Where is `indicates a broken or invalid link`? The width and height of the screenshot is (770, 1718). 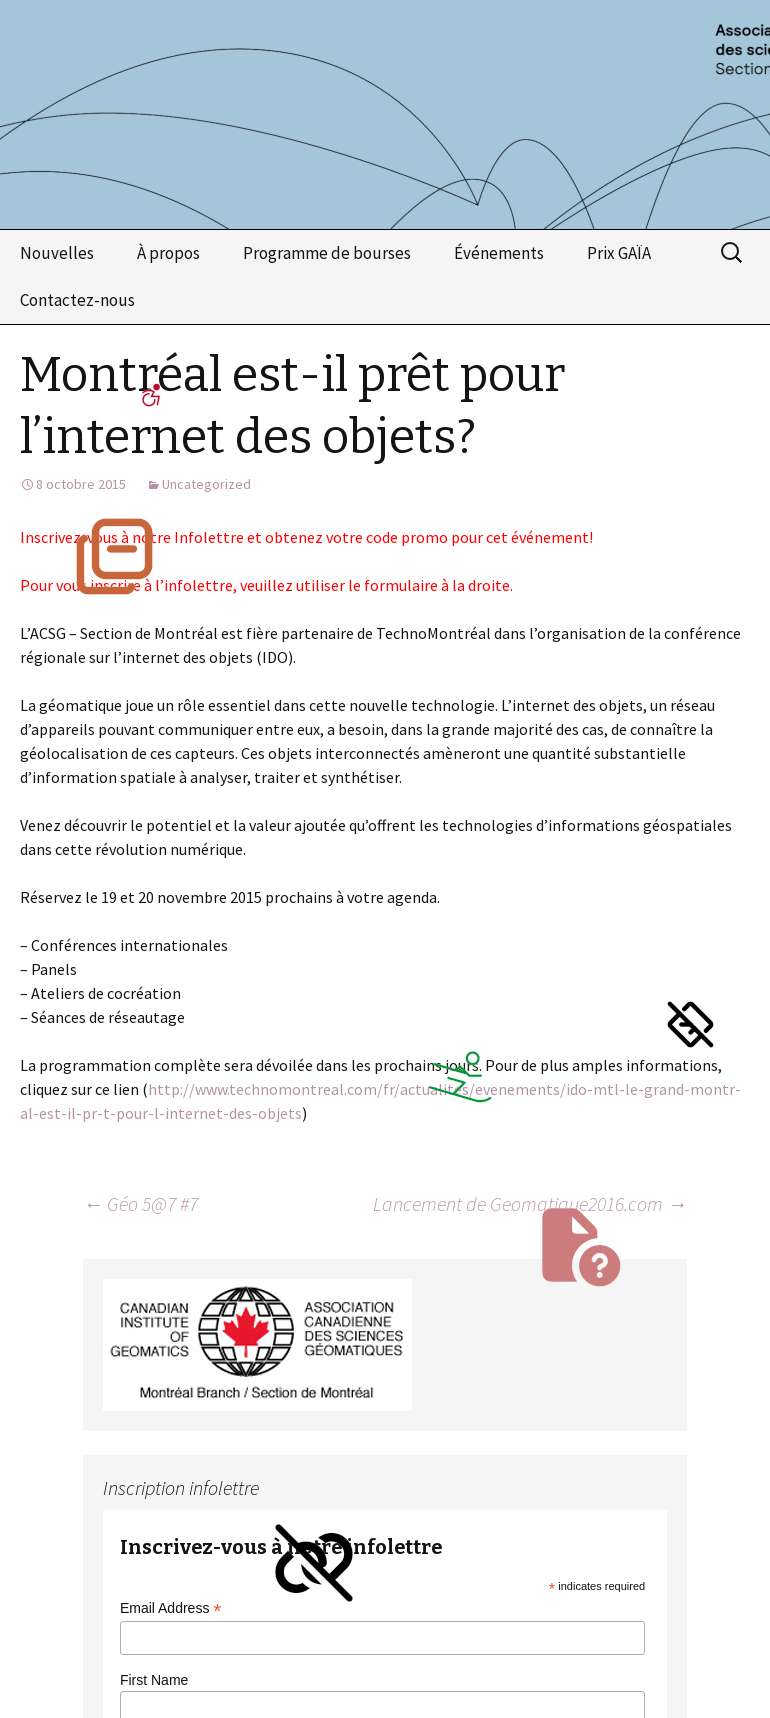
indicates a broken or invalid link is located at coordinates (314, 1563).